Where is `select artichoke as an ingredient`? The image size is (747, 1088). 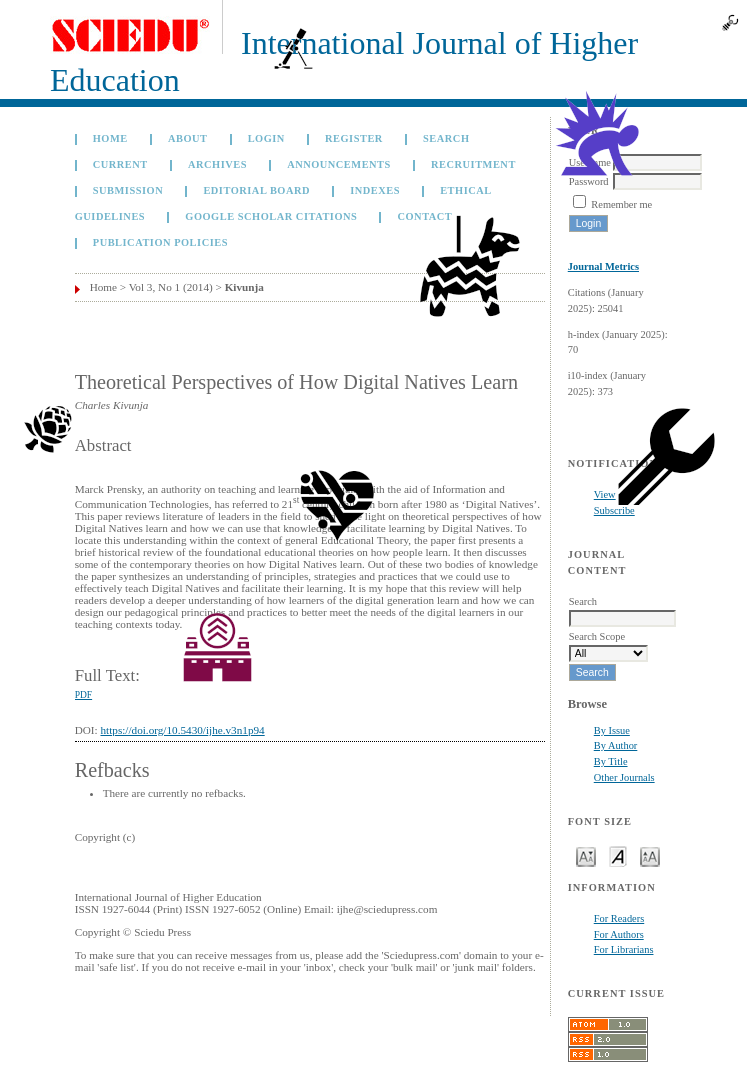 select artichoke as an ingredient is located at coordinates (48, 429).